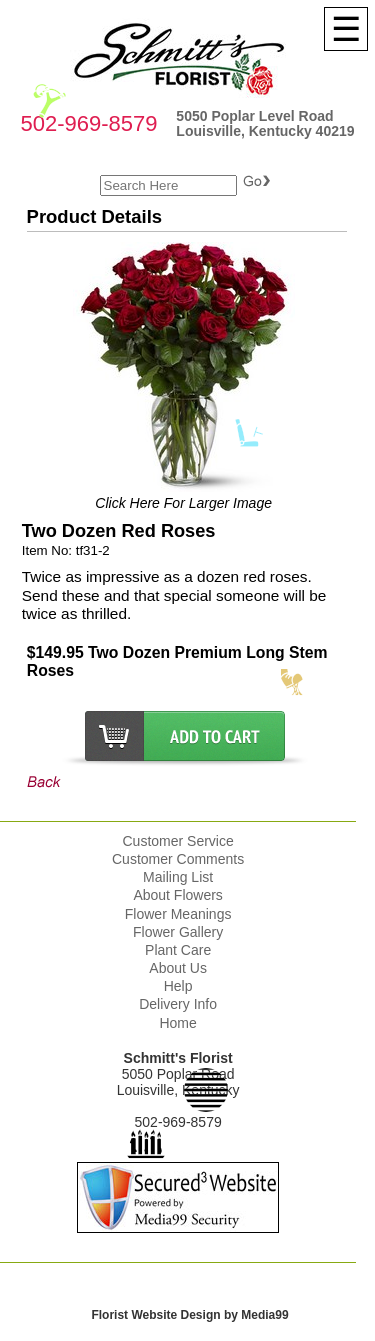 The width and height of the screenshot is (375, 1341). Describe the element at coordinates (294, 682) in the screenshot. I see `indicates a sticky or slowed movement status effect` at that location.